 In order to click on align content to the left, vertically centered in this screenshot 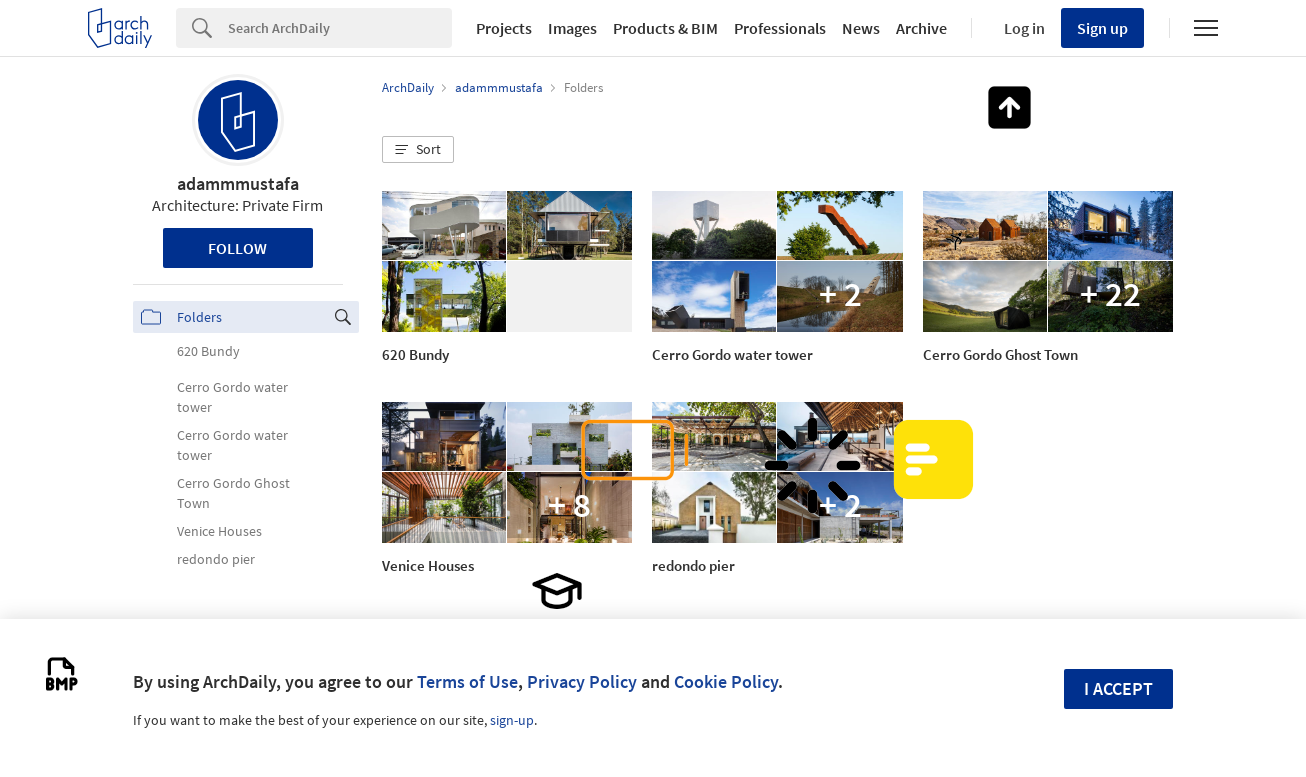, I will do `click(933, 459)`.